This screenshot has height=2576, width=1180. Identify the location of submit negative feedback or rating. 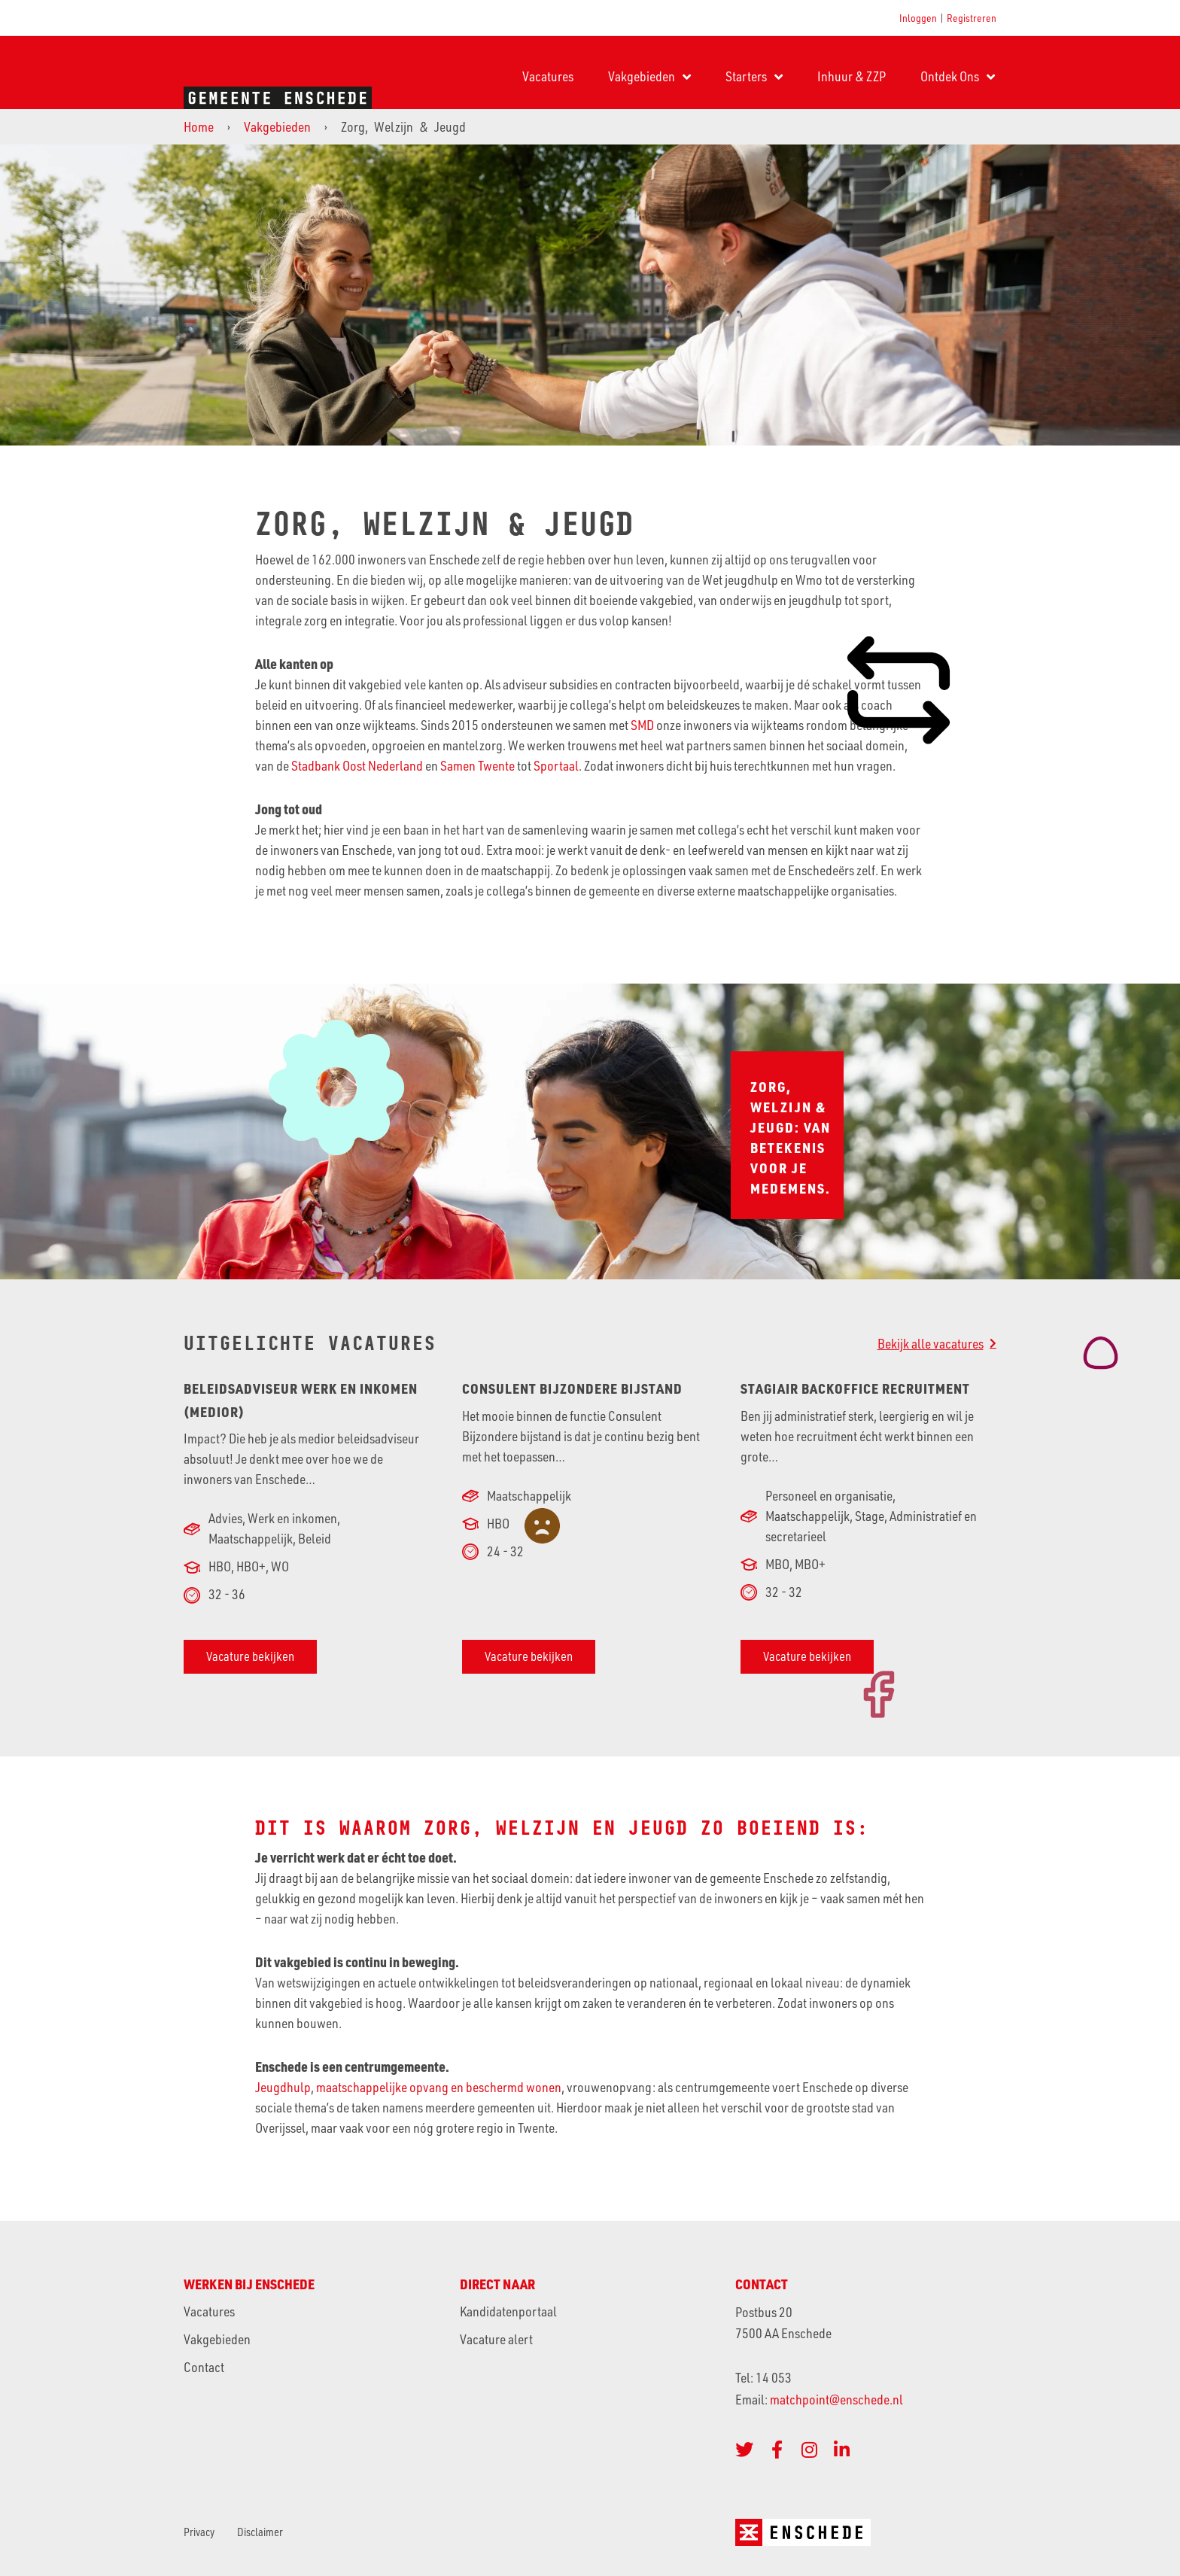
(542, 1525).